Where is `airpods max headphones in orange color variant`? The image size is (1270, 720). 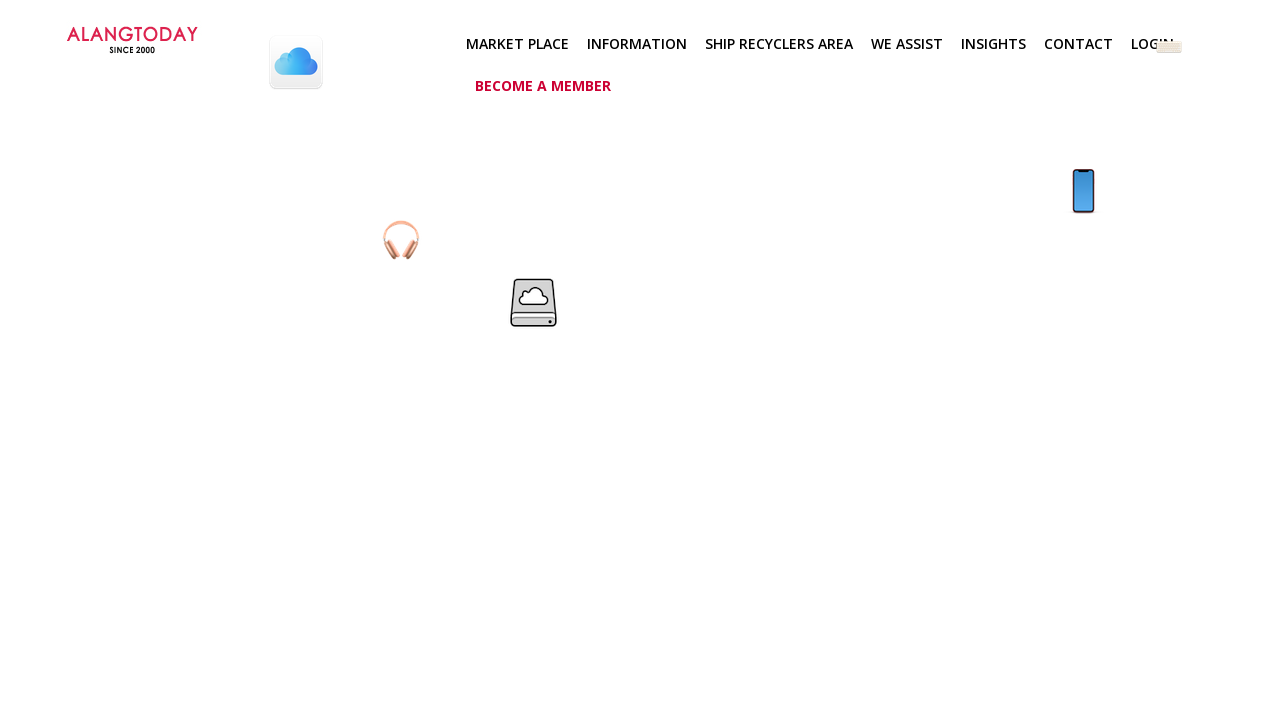 airpods max headphones in orange color variant is located at coordinates (401, 240).